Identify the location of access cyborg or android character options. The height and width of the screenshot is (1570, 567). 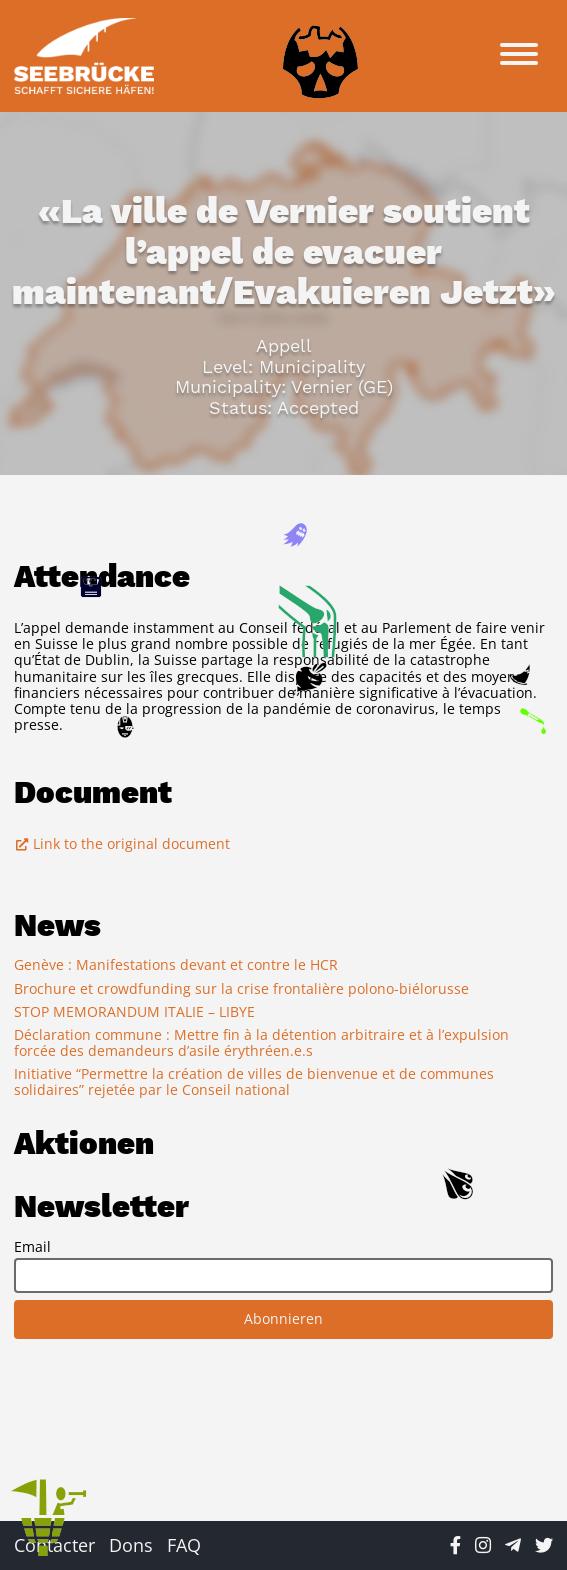
(125, 727).